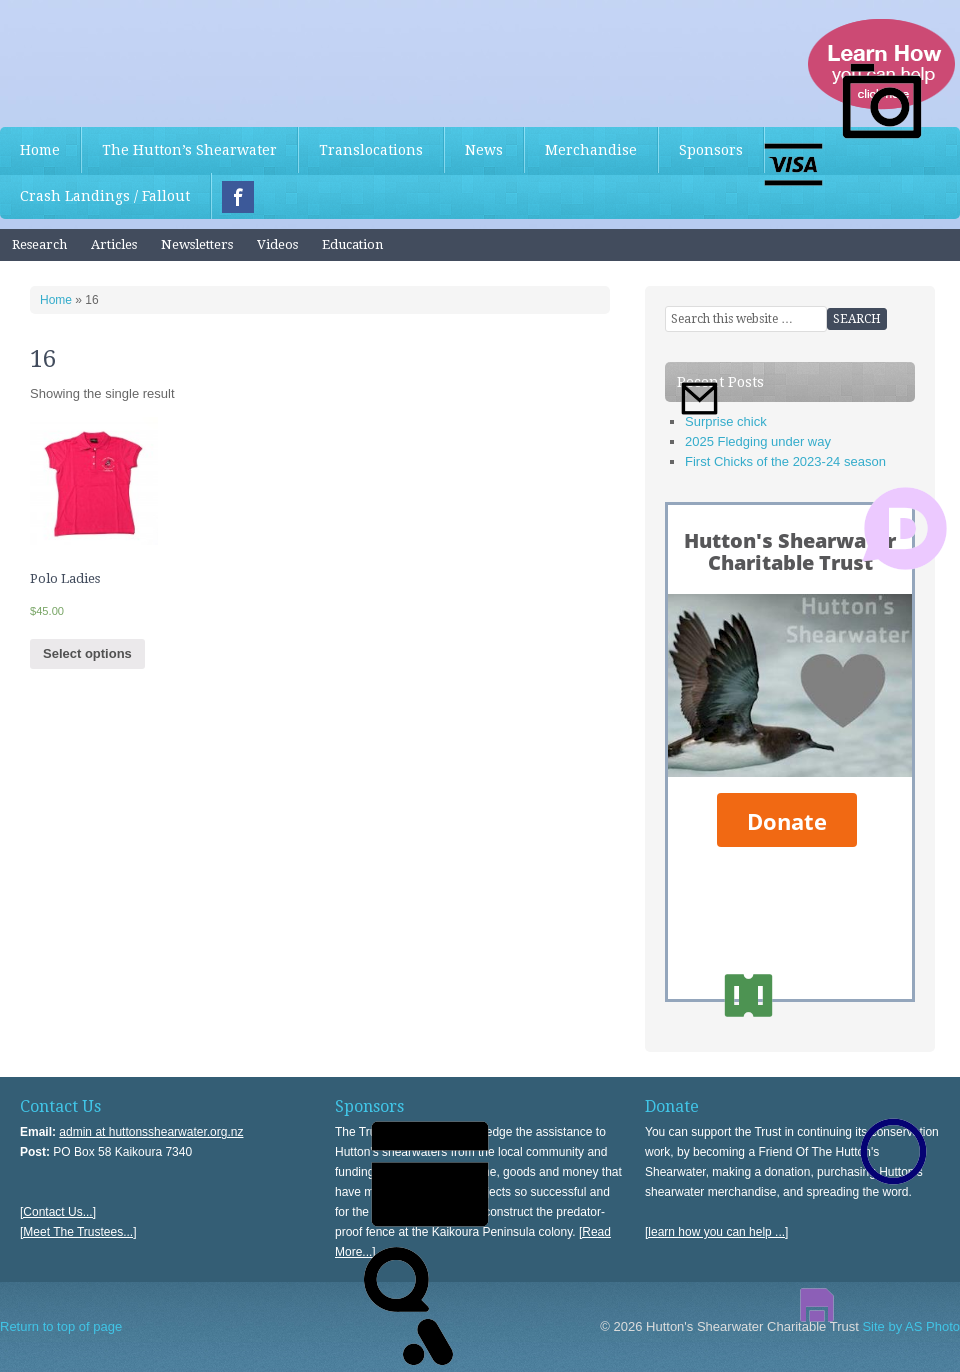 This screenshot has width=960, height=1372. I want to click on open the Quora app, so click(396, 1279).